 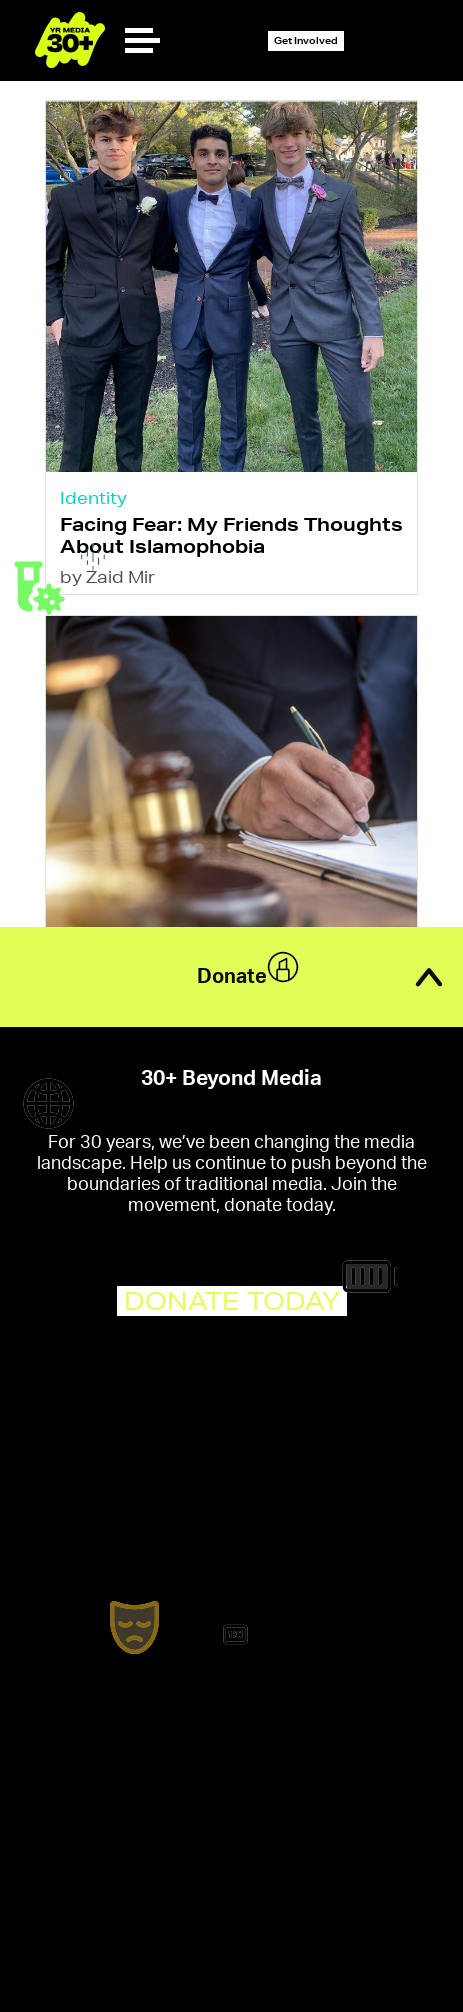 What do you see at coordinates (134, 1625) in the screenshot?
I see `indicates a sad or negative mood/emotion` at bounding box center [134, 1625].